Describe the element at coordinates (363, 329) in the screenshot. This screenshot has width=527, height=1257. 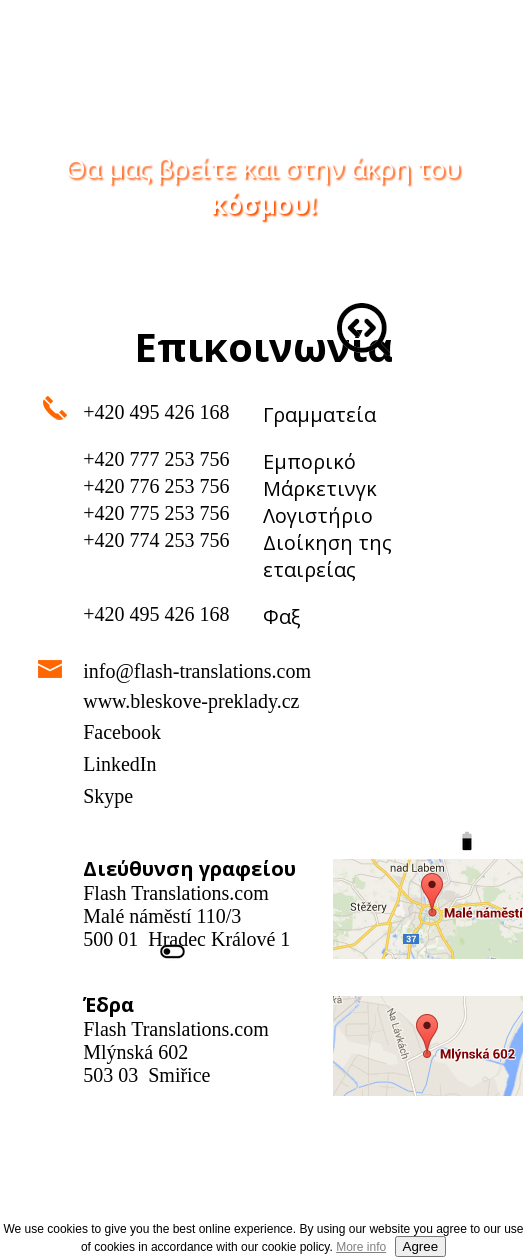
I see `scan or search through code` at that location.